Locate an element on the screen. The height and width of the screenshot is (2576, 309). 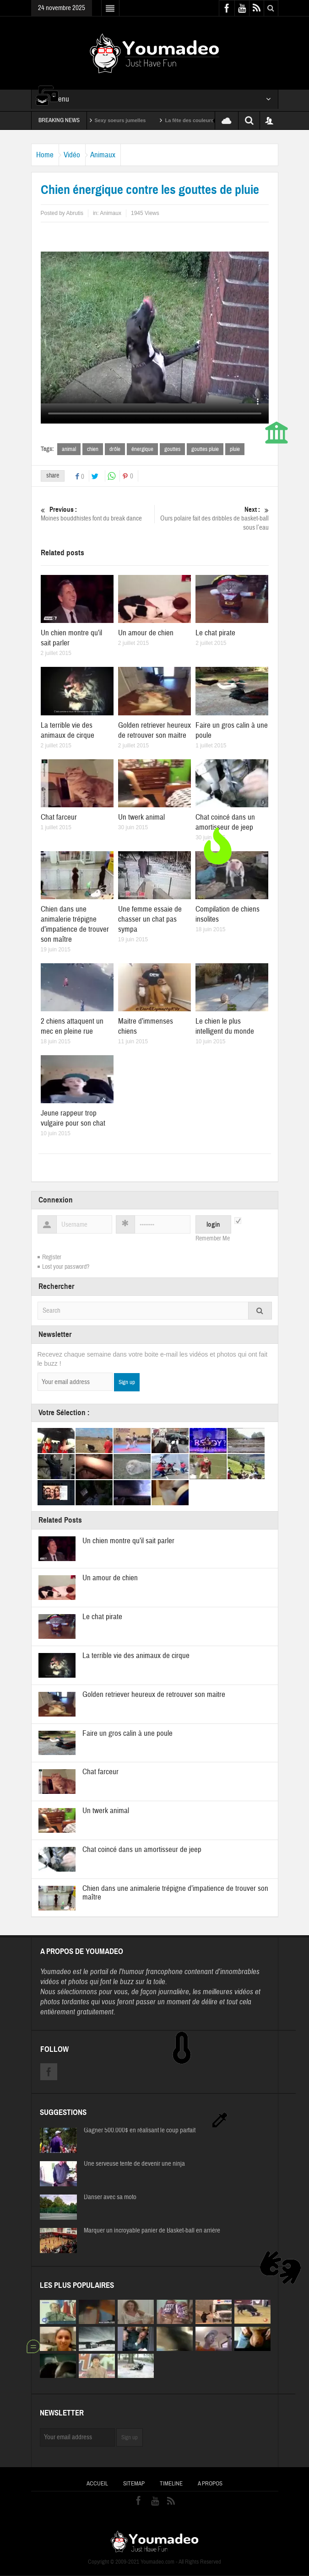
indicates high temperature or maximum heat level is located at coordinates (182, 2048).